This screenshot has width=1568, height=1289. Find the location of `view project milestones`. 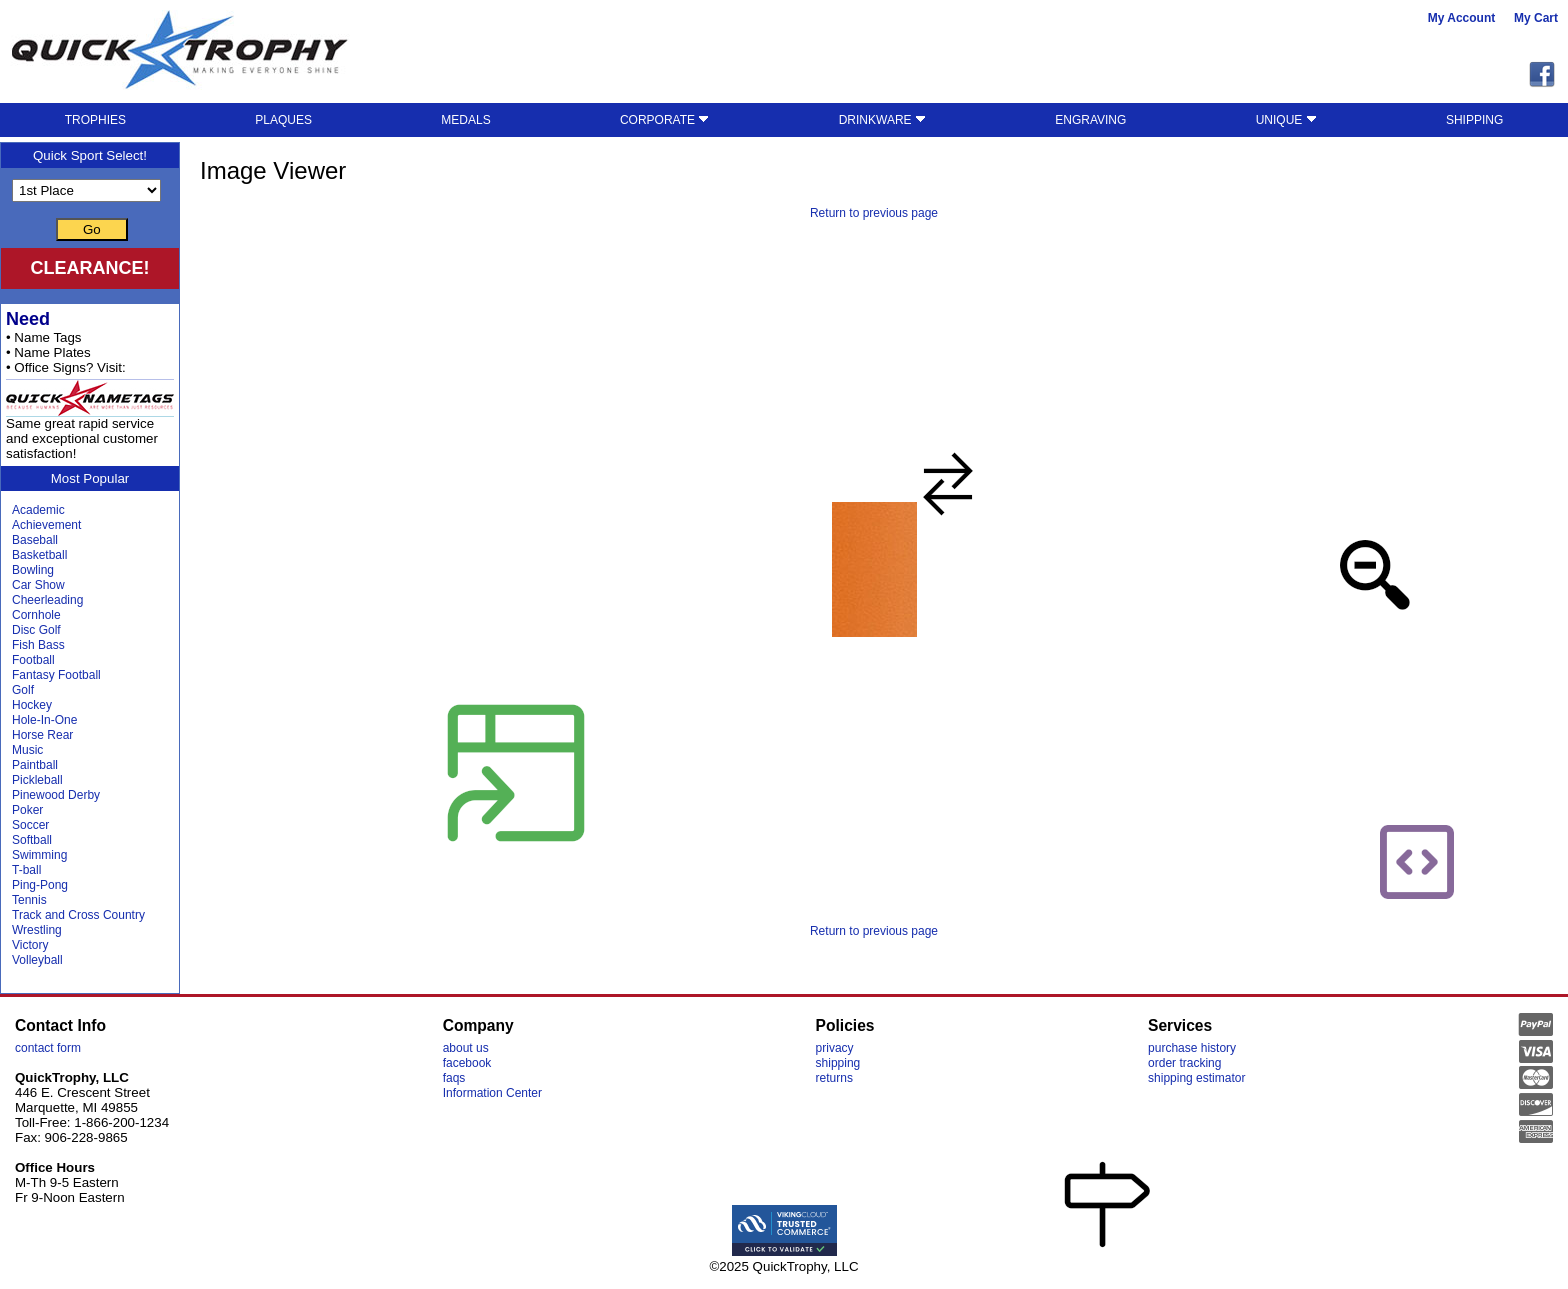

view project milestones is located at coordinates (1103, 1204).